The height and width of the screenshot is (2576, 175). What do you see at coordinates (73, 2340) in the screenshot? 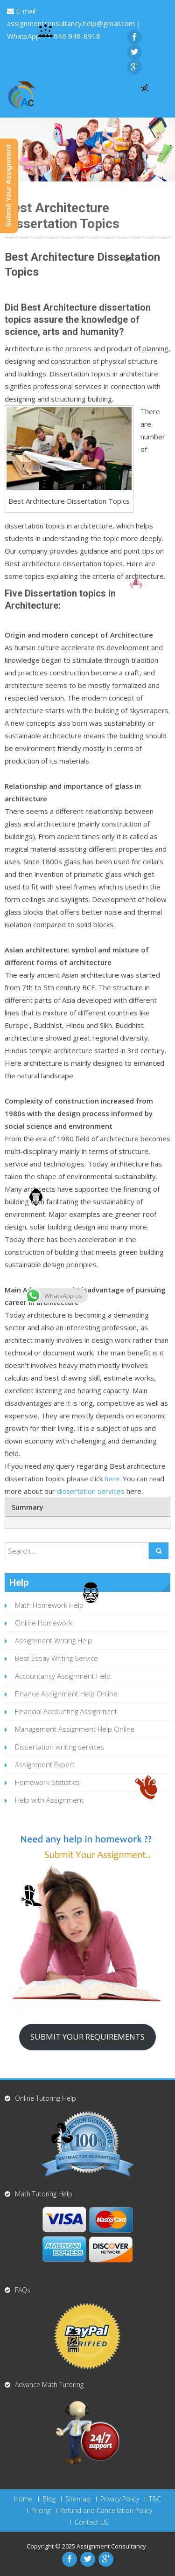
I see `view clock tower landmark or building` at bounding box center [73, 2340].